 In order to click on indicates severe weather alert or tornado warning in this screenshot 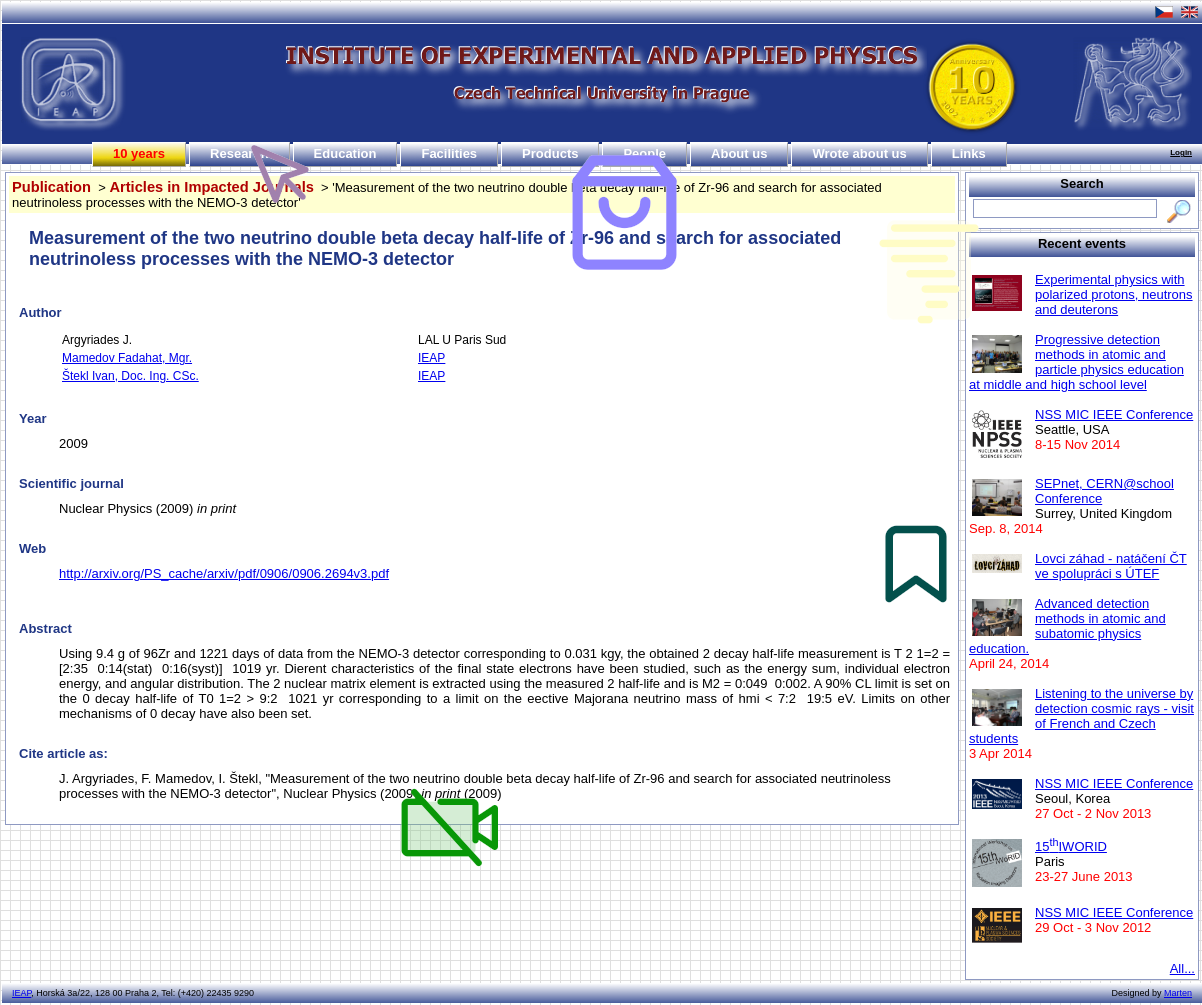, I will do `click(929, 270)`.